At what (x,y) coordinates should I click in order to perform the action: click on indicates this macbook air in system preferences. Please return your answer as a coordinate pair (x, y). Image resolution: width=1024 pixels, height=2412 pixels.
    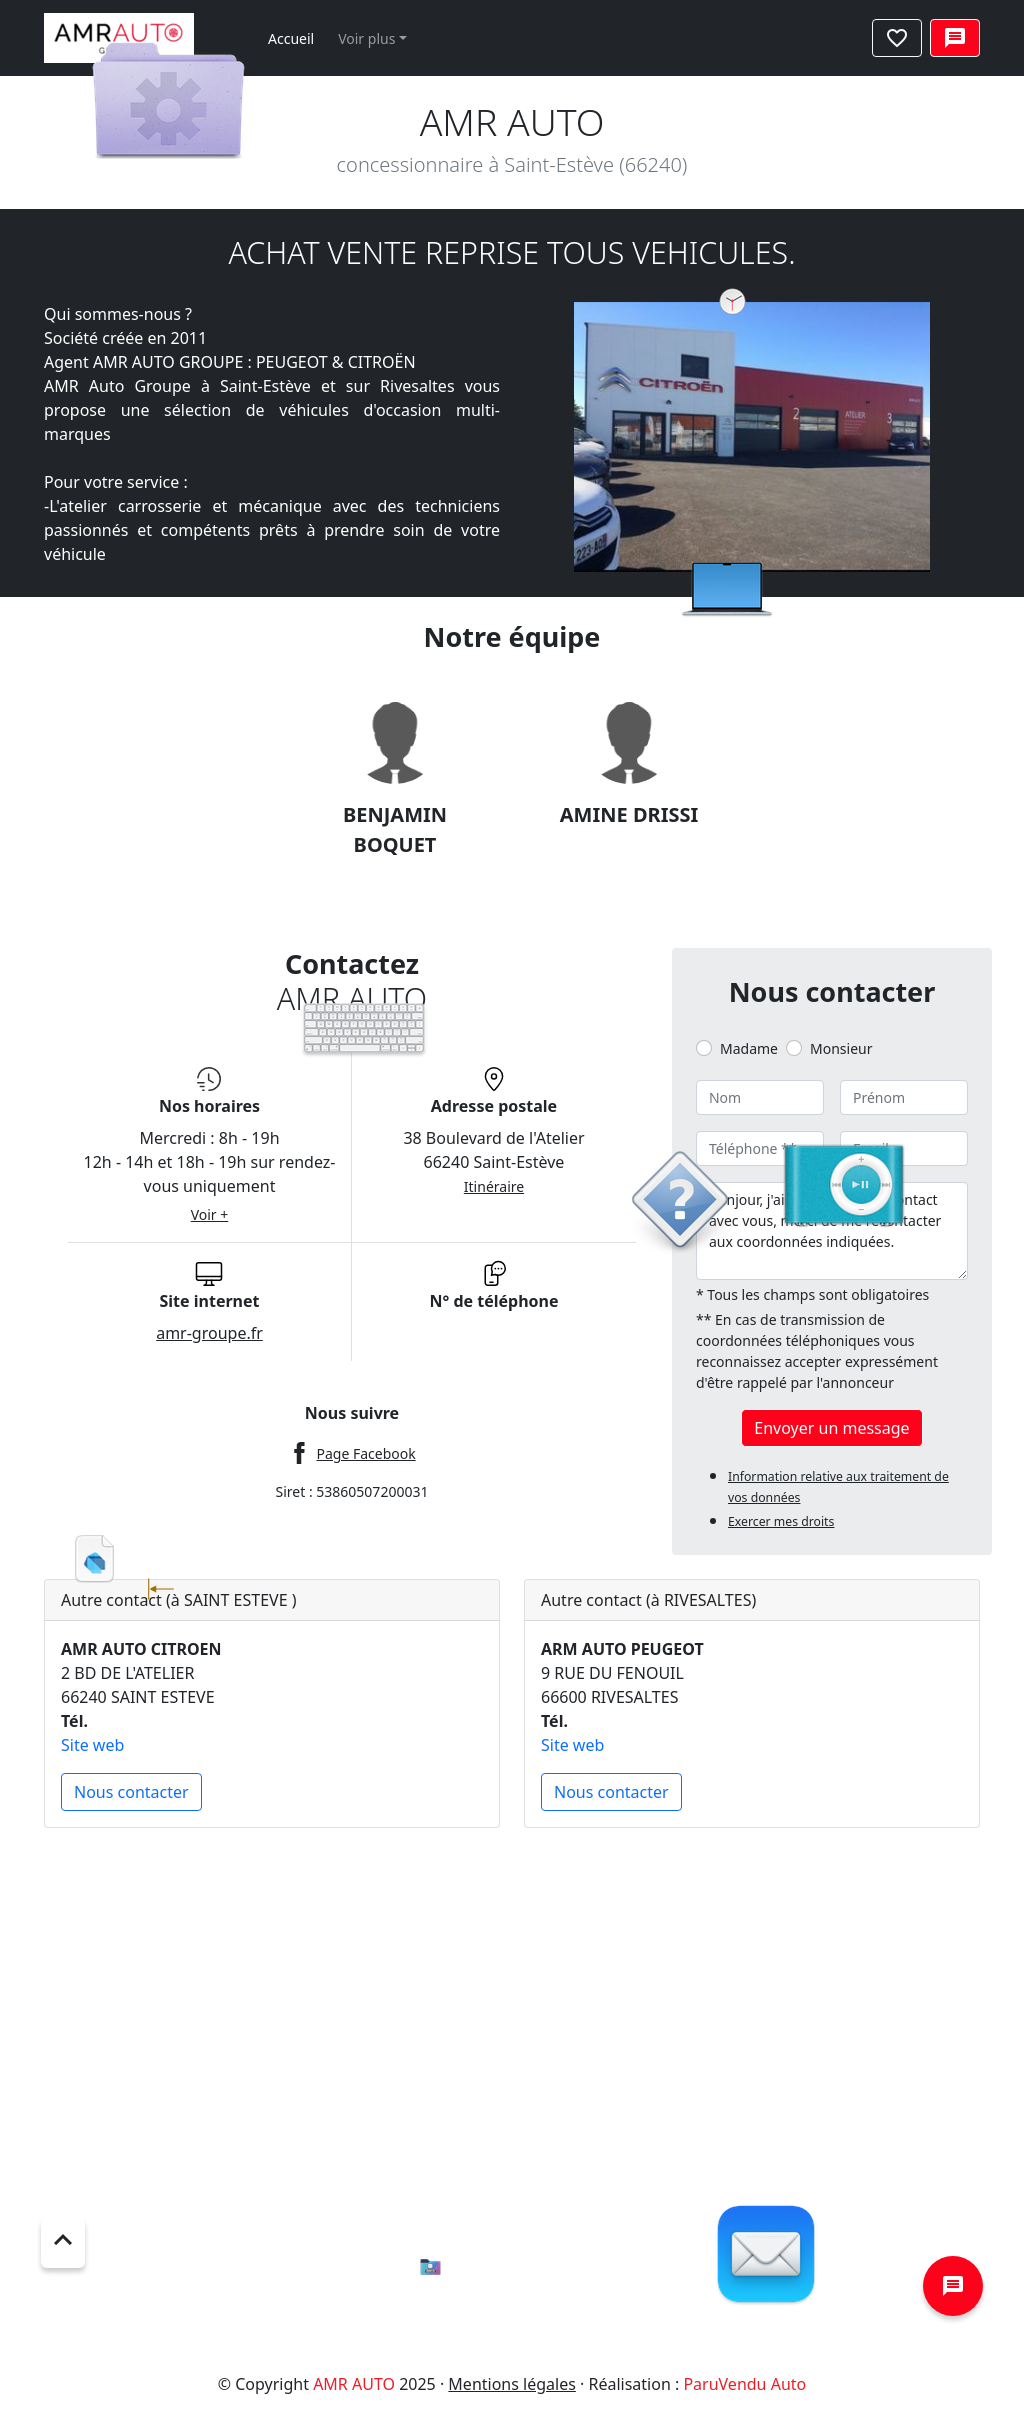
    Looking at the image, I should click on (727, 581).